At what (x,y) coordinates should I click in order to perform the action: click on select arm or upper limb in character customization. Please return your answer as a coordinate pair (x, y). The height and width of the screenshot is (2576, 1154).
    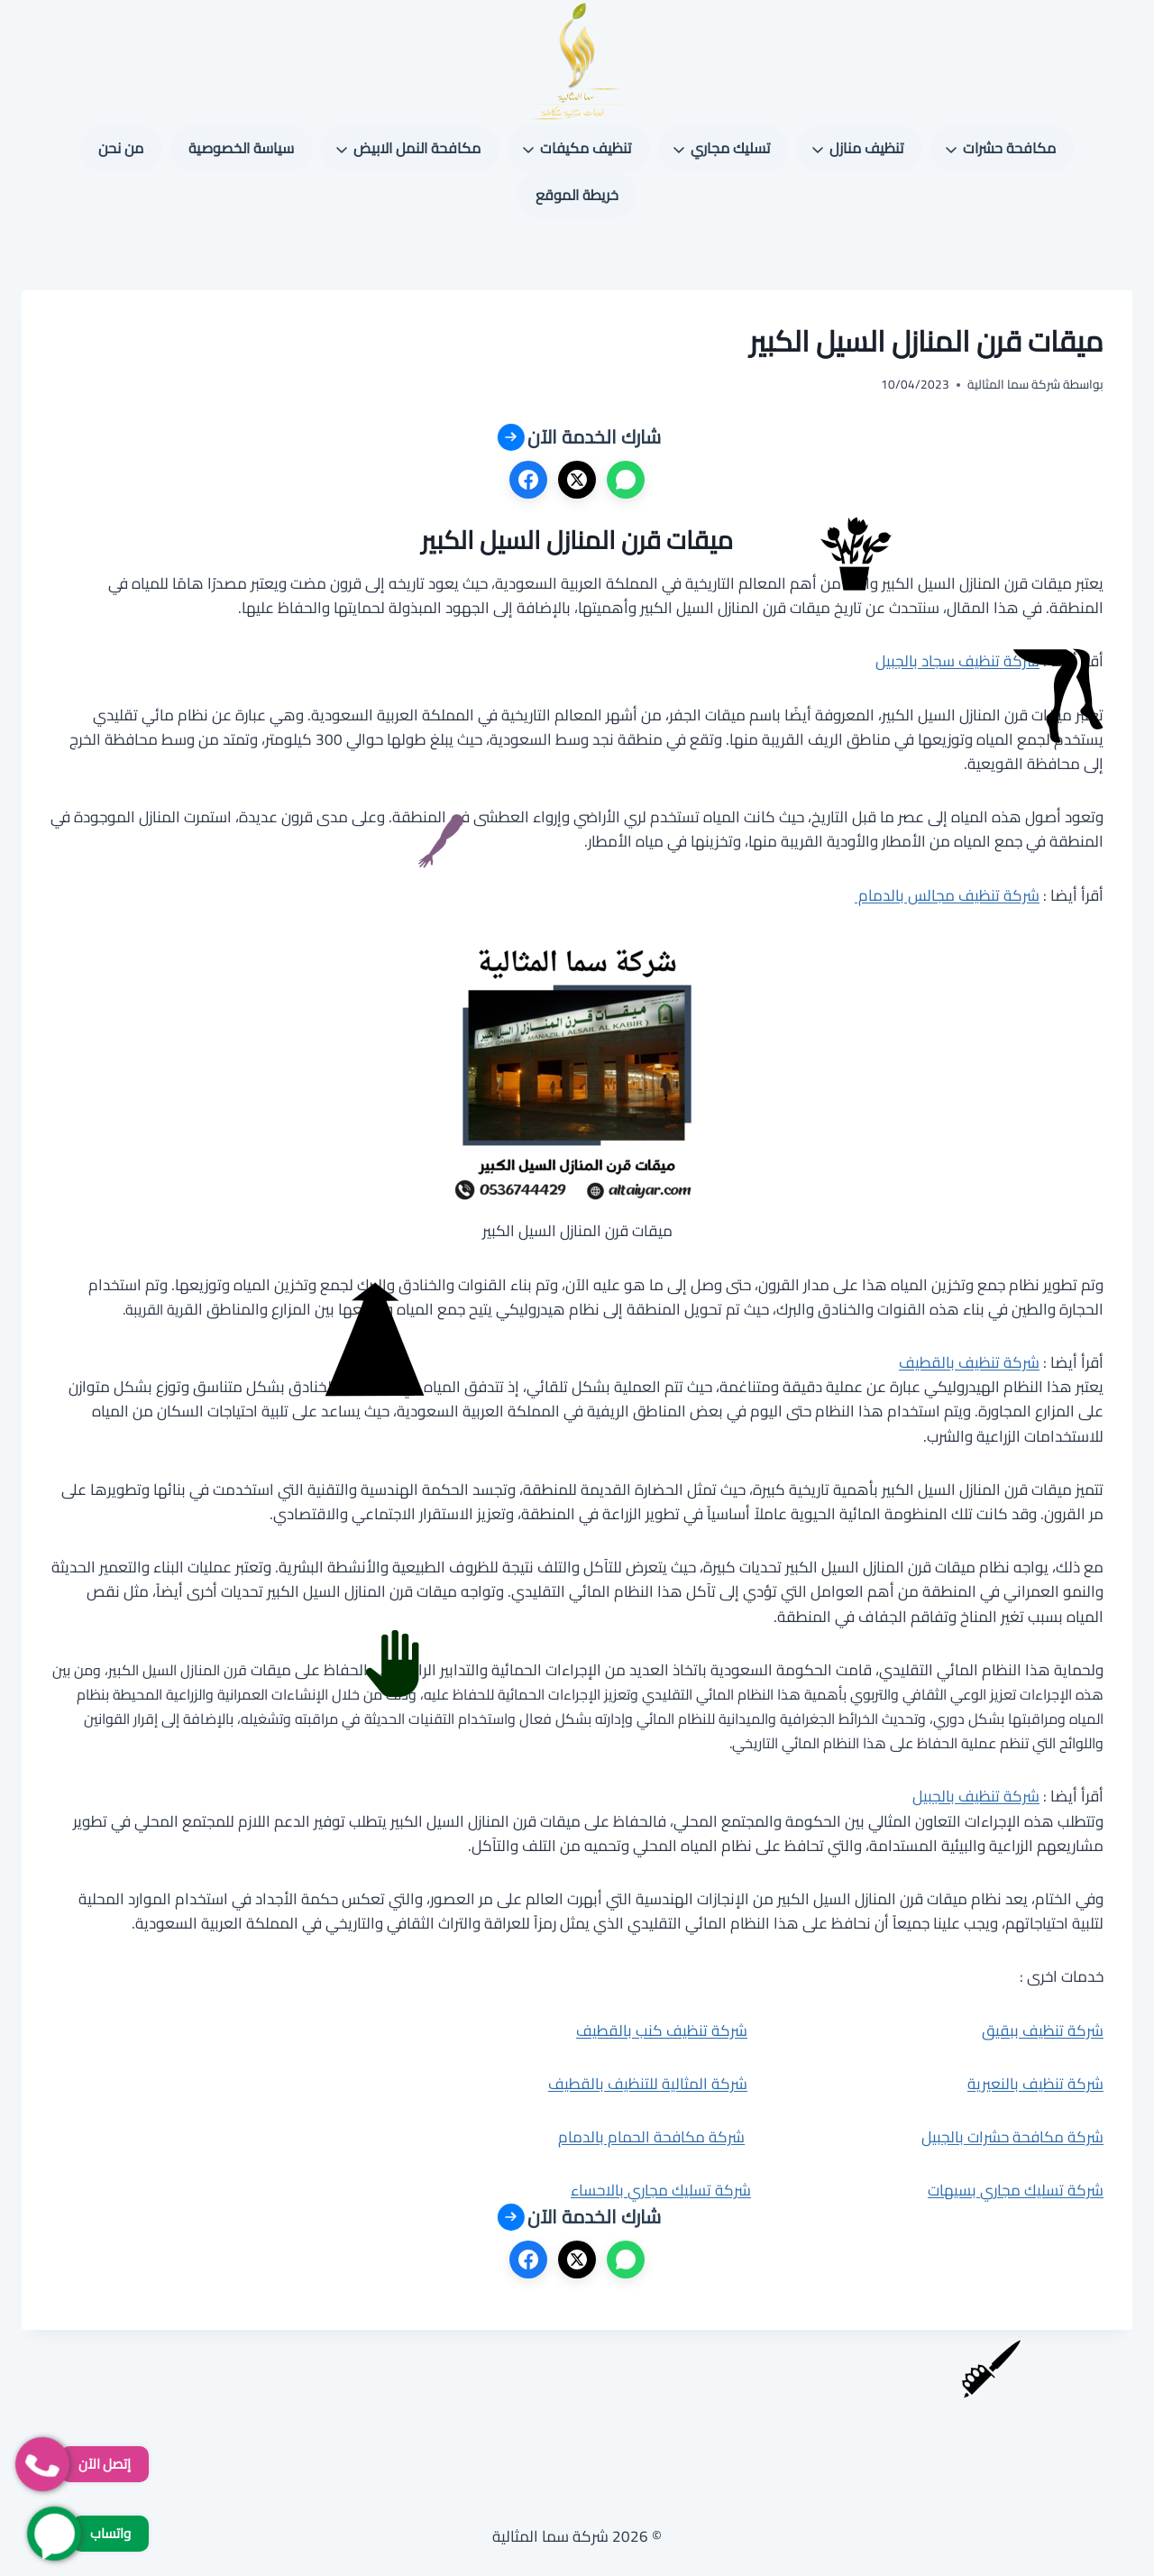
    Looking at the image, I should click on (441, 841).